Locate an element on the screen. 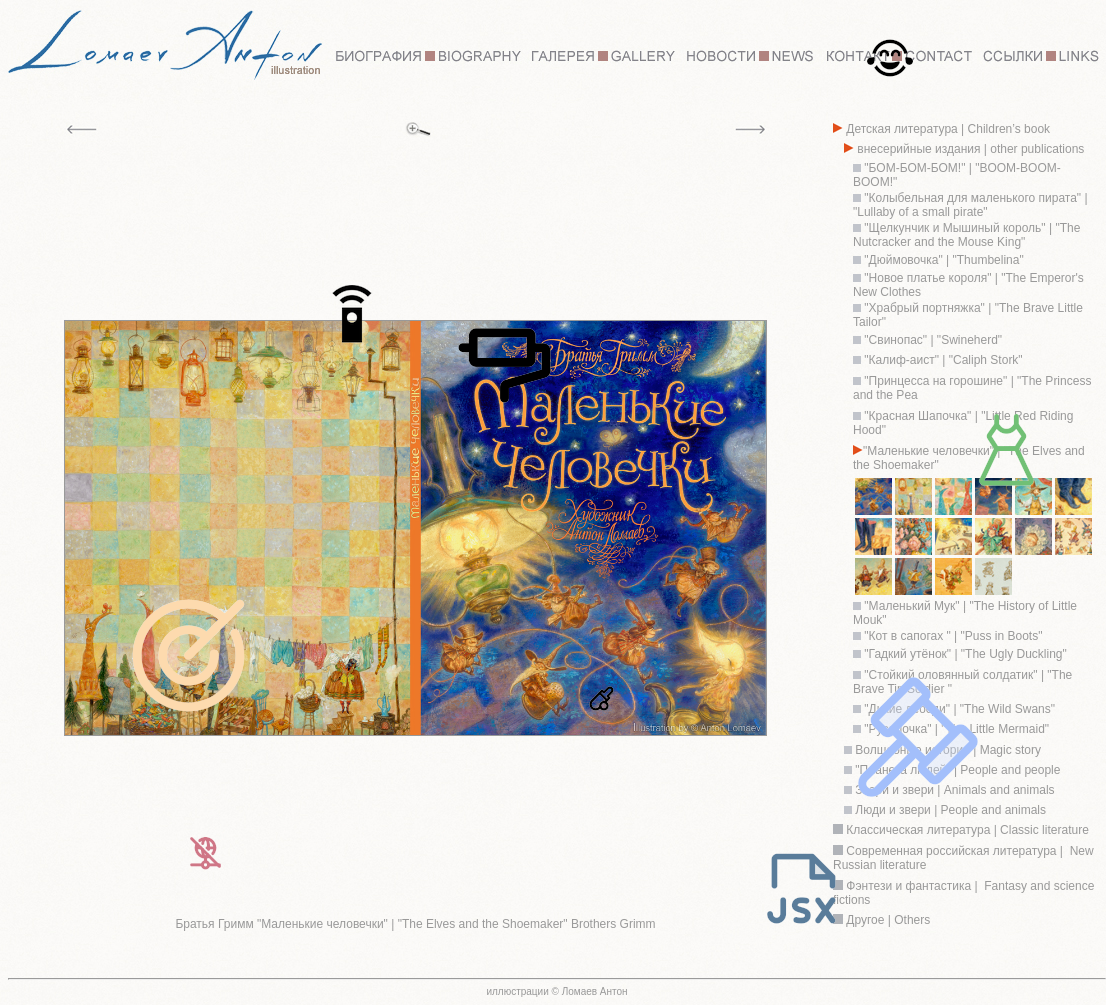 Image resolution: width=1106 pixels, height=1005 pixels. access cricket sports content or scores is located at coordinates (601, 698).